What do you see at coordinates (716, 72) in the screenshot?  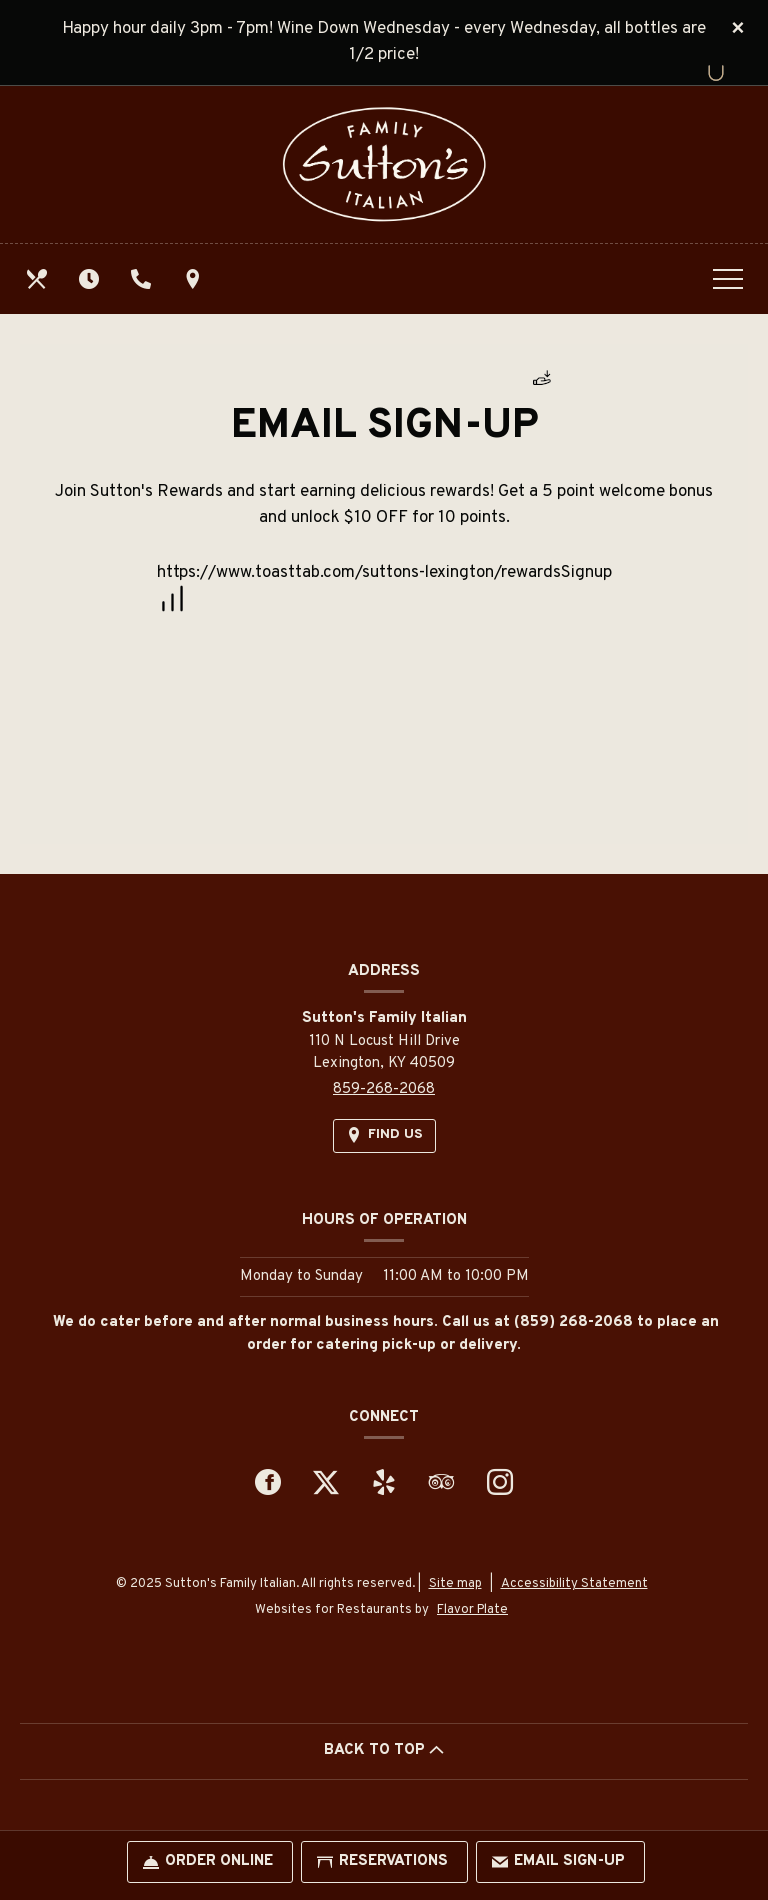 I see `perform a union operation on selected shapes` at bounding box center [716, 72].